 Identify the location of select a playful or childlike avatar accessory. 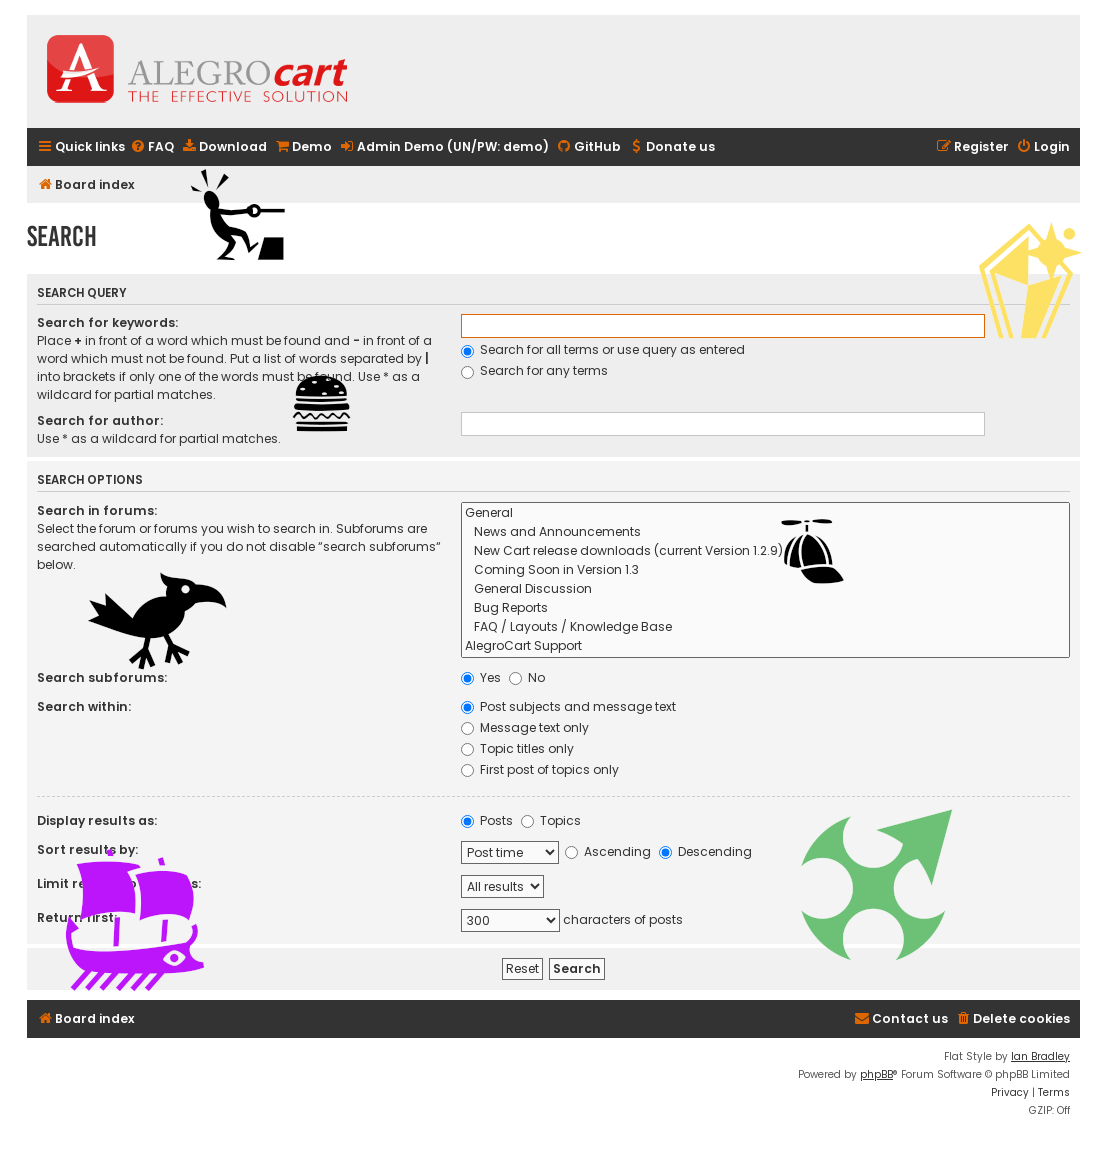
(811, 551).